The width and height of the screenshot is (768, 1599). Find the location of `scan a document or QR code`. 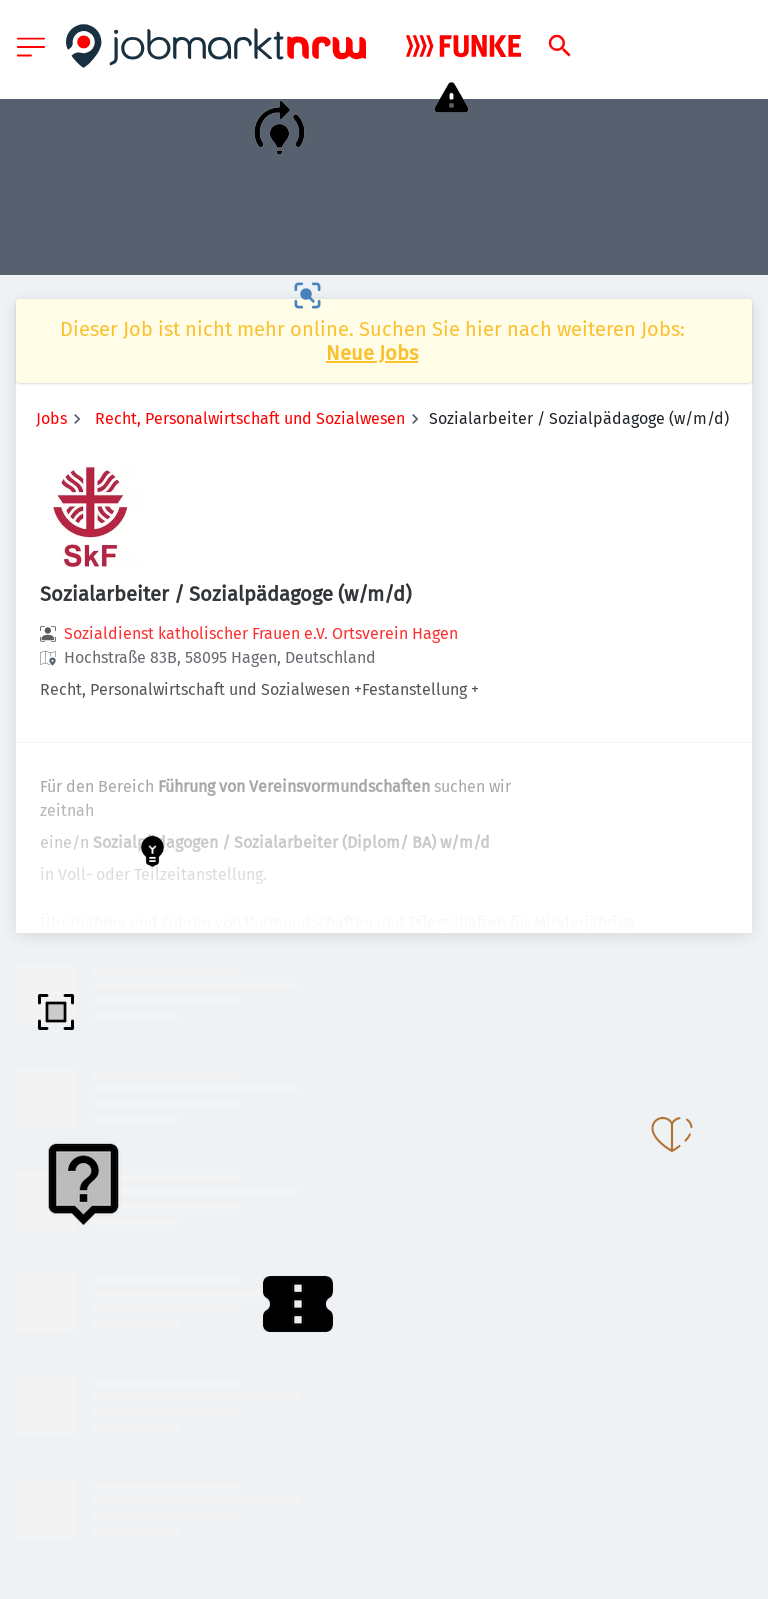

scan a document or QR code is located at coordinates (56, 1012).